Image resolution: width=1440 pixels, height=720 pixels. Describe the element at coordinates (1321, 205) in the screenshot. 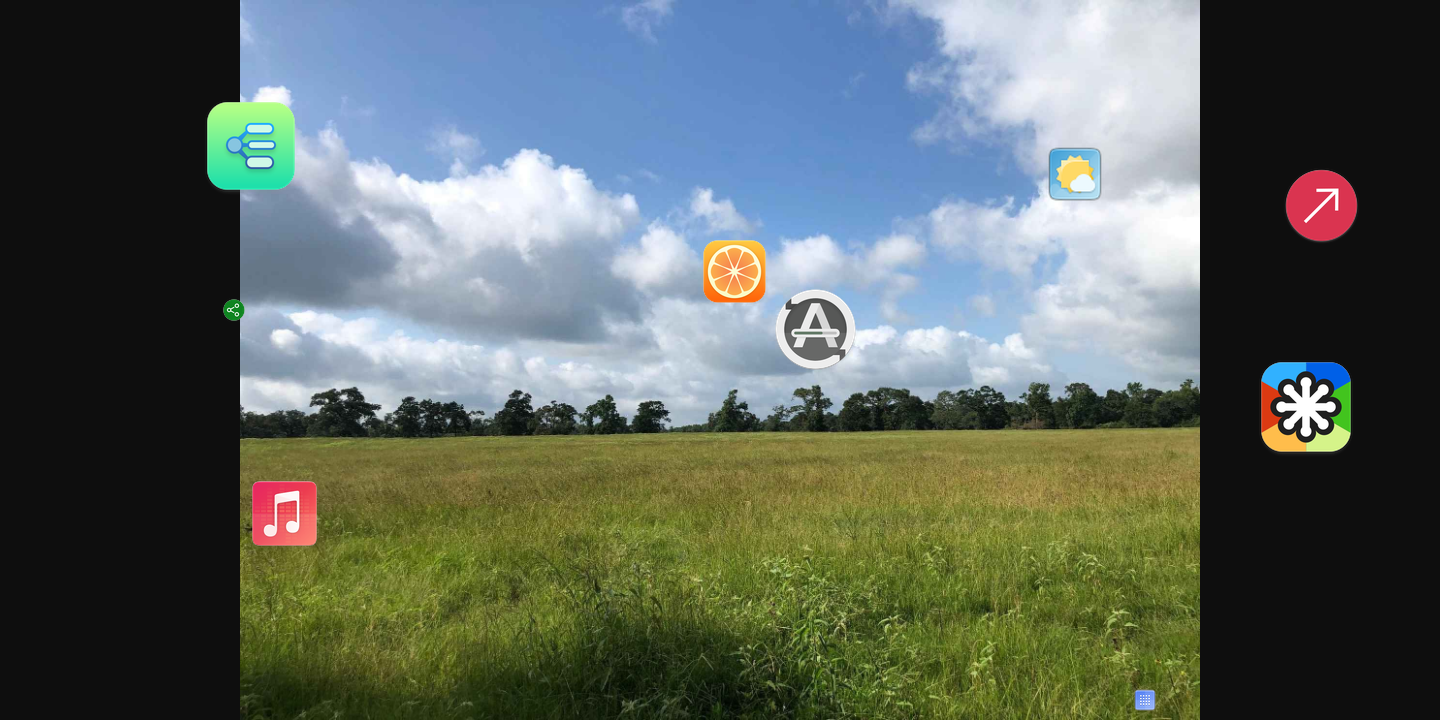

I see `indicates a symbolic link or shortcut to another file` at that location.